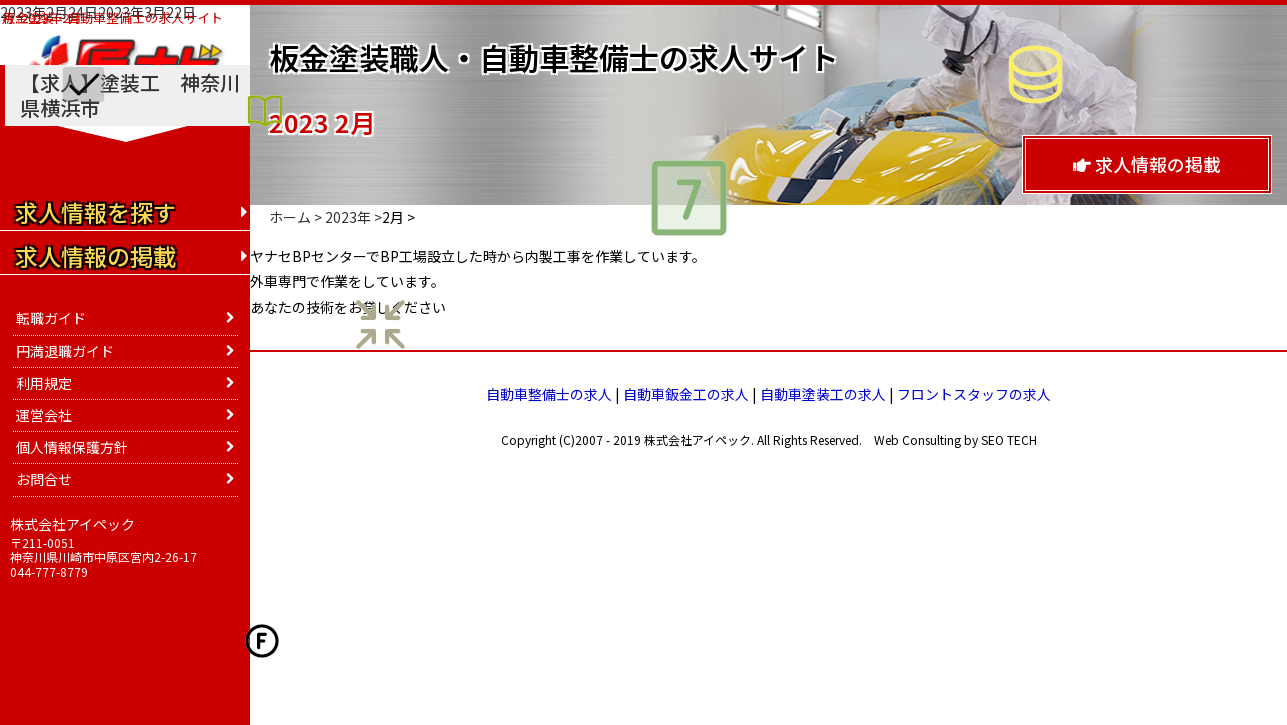 The height and width of the screenshot is (725, 1287). I want to click on exit fullscreen mode, so click(380, 324).